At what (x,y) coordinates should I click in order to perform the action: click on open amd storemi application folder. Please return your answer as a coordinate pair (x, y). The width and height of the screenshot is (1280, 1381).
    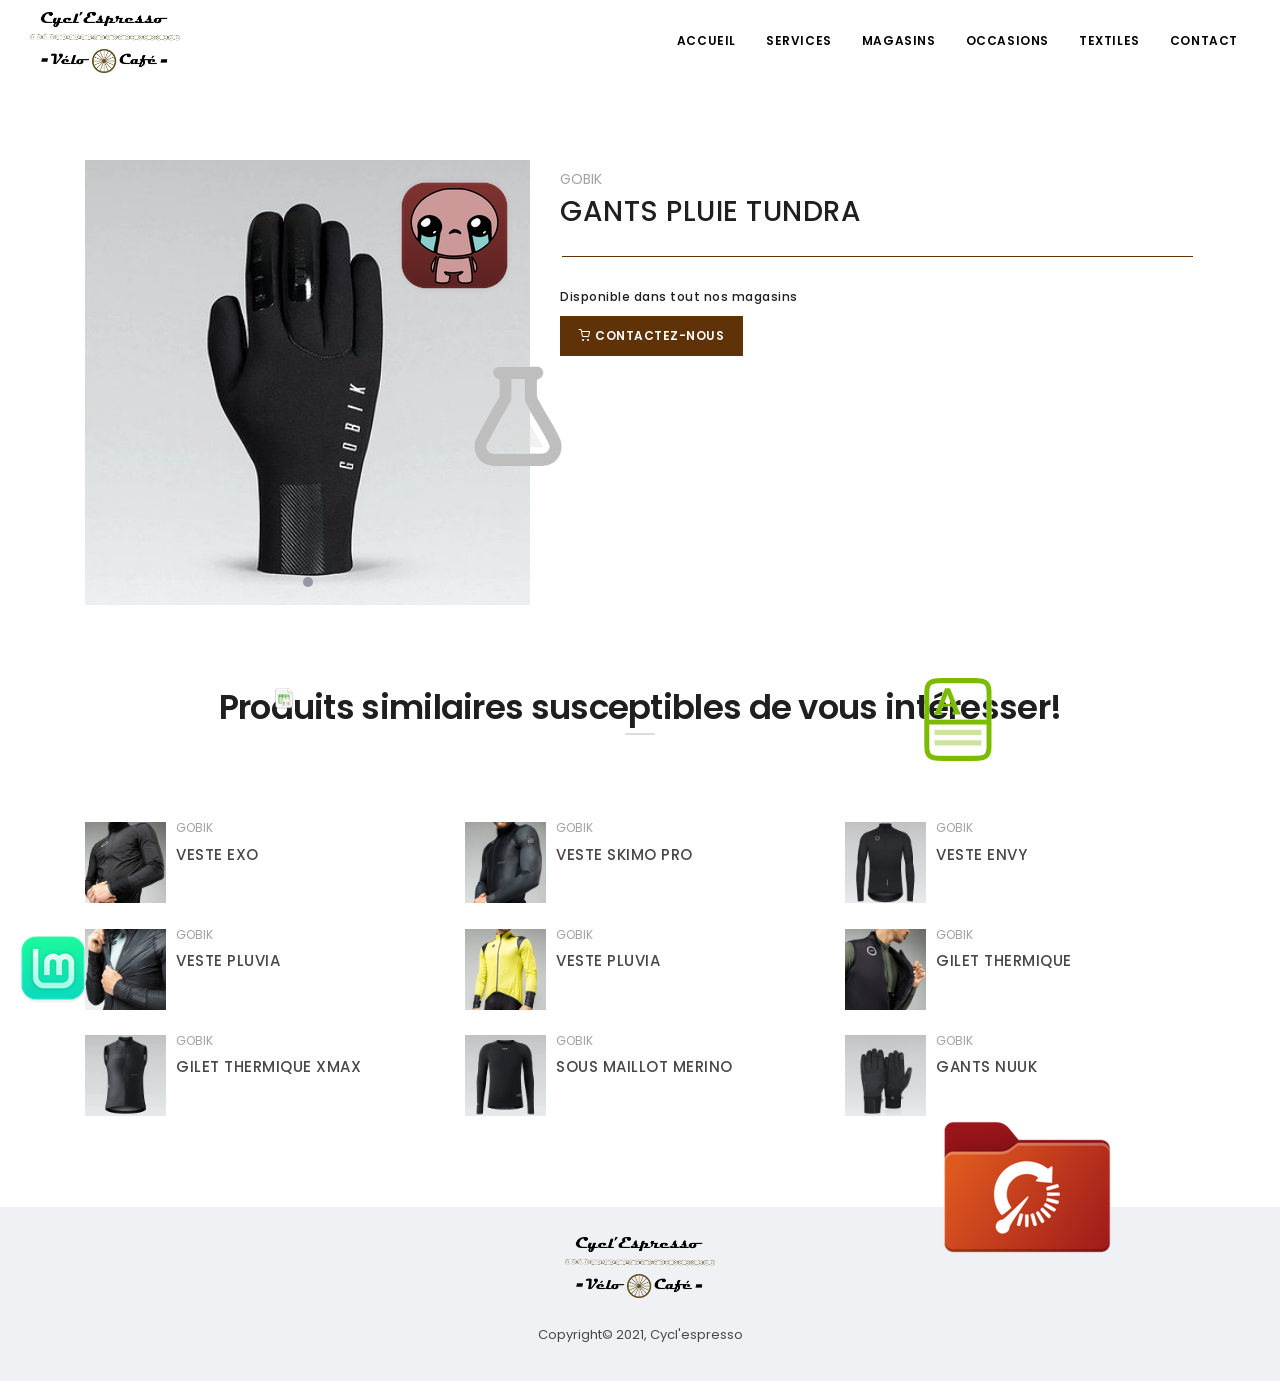
    Looking at the image, I should click on (1026, 1191).